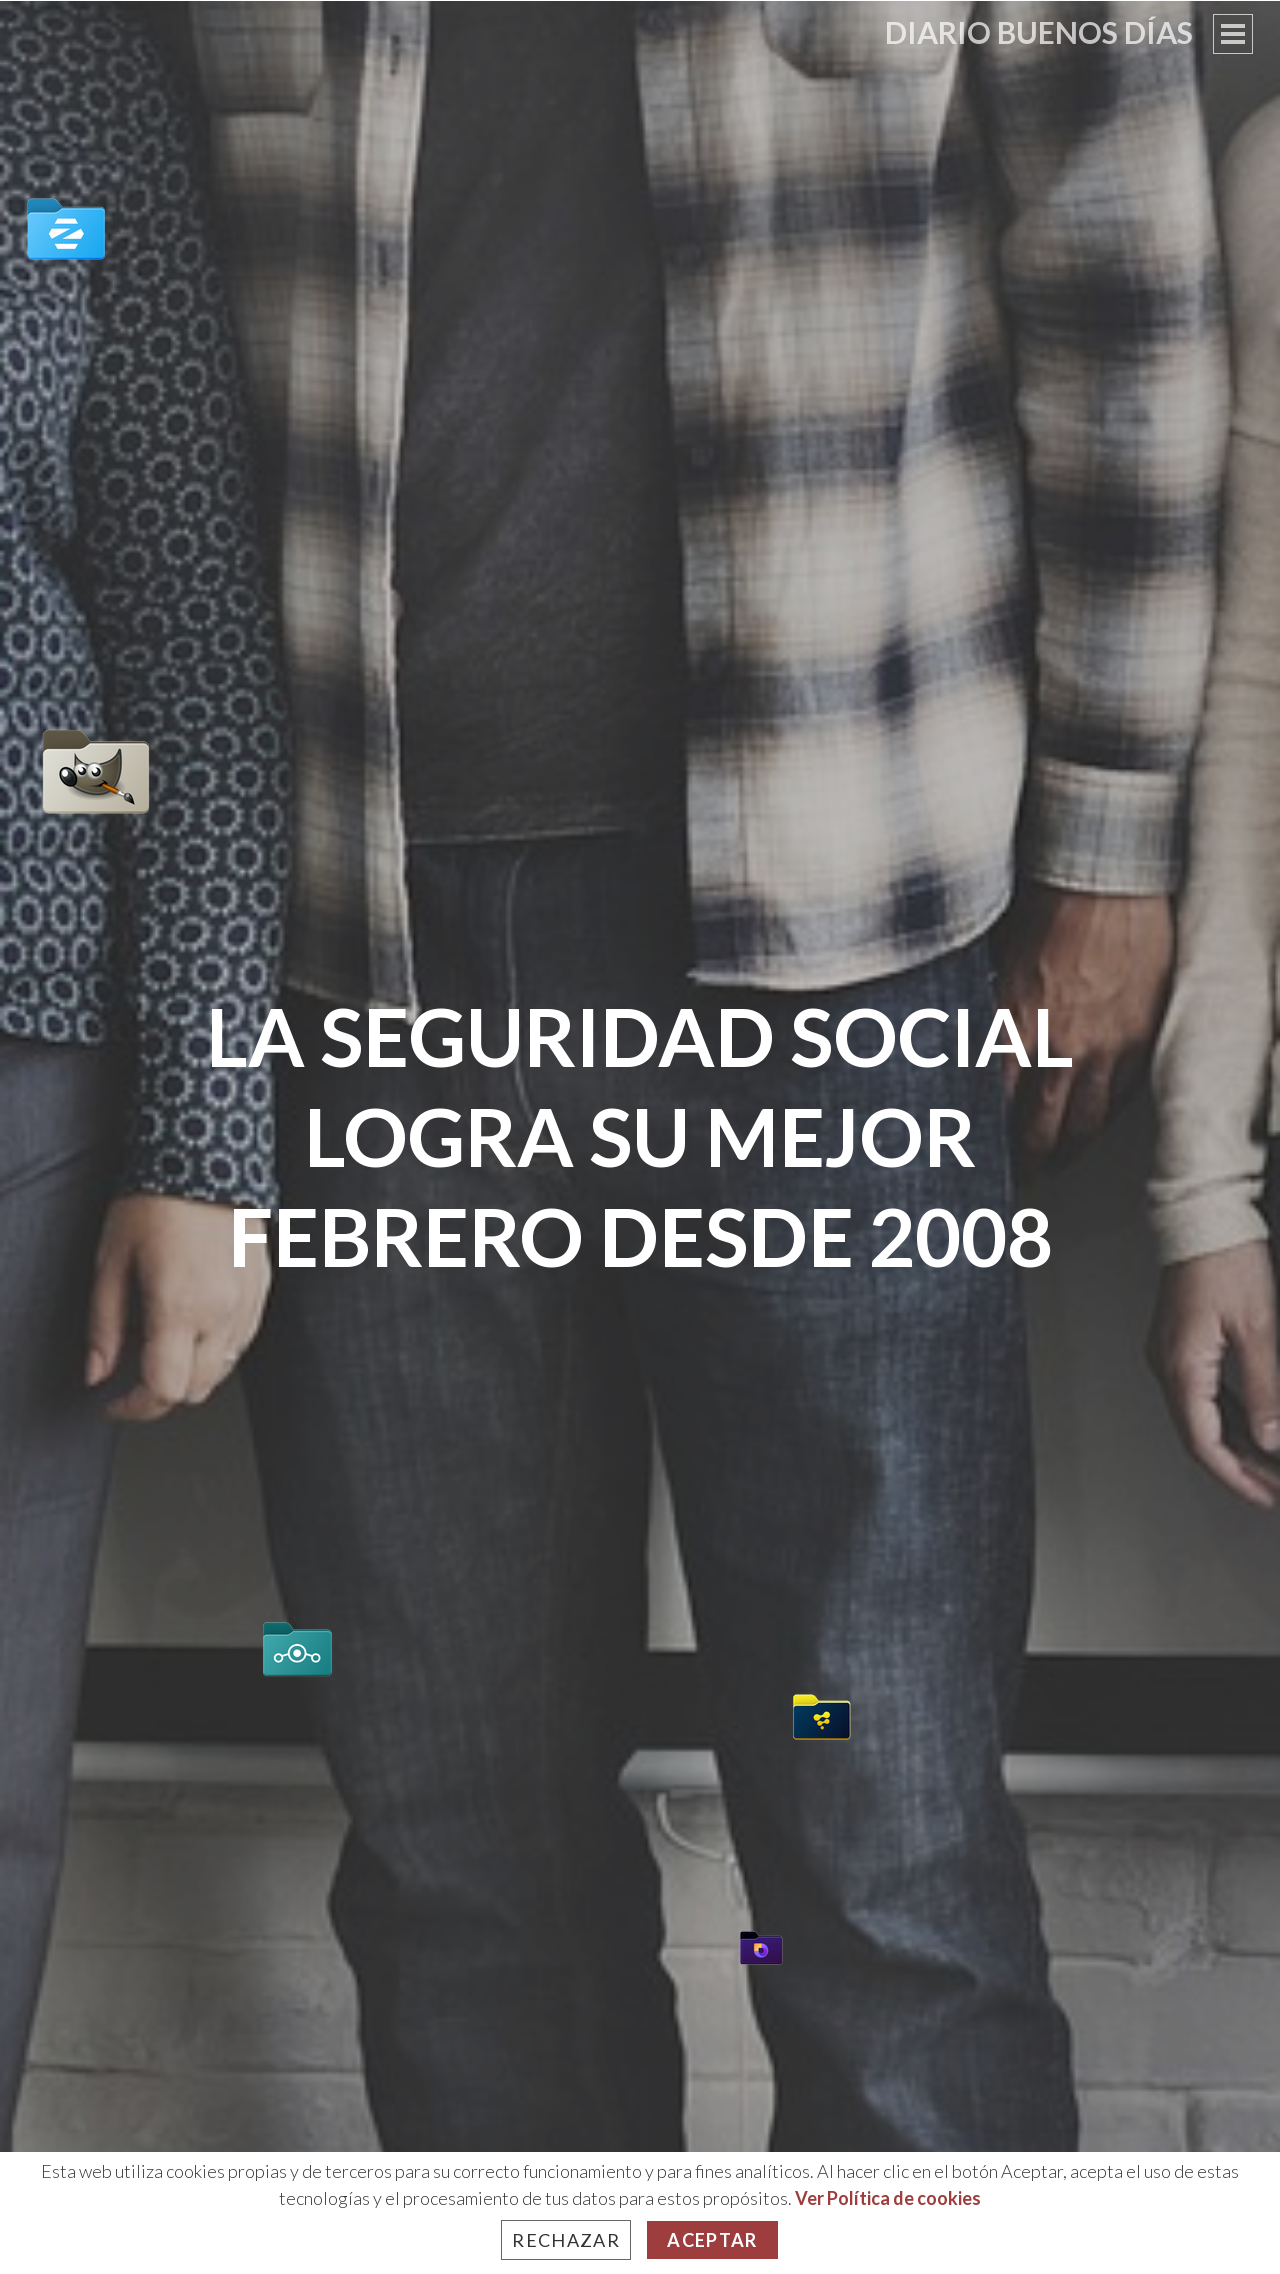 The width and height of the screenshot is (1280, 2274). I want to click on open zorin os system folder, so click(66, 231).